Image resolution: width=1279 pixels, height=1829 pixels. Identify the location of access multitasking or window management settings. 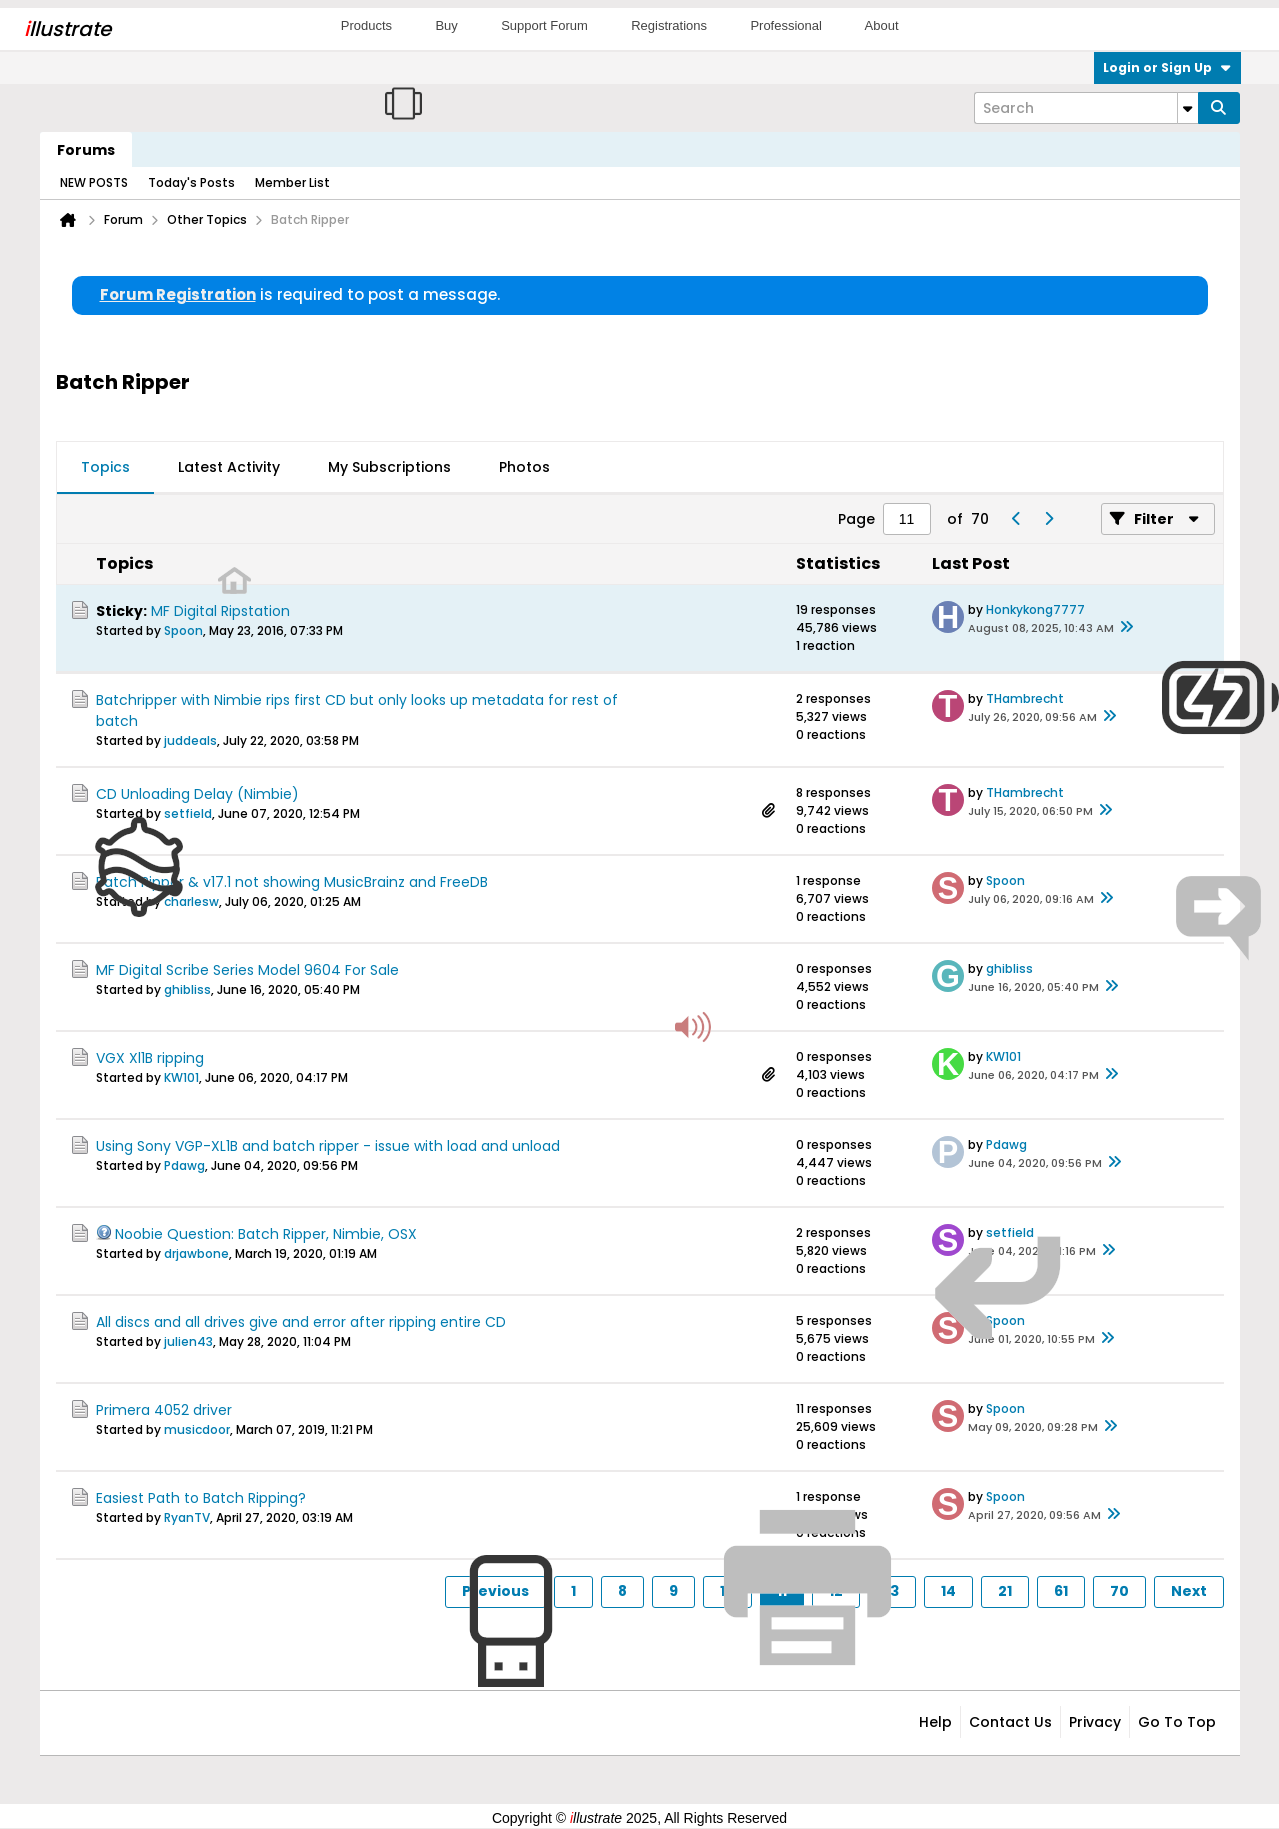
(403, 103).